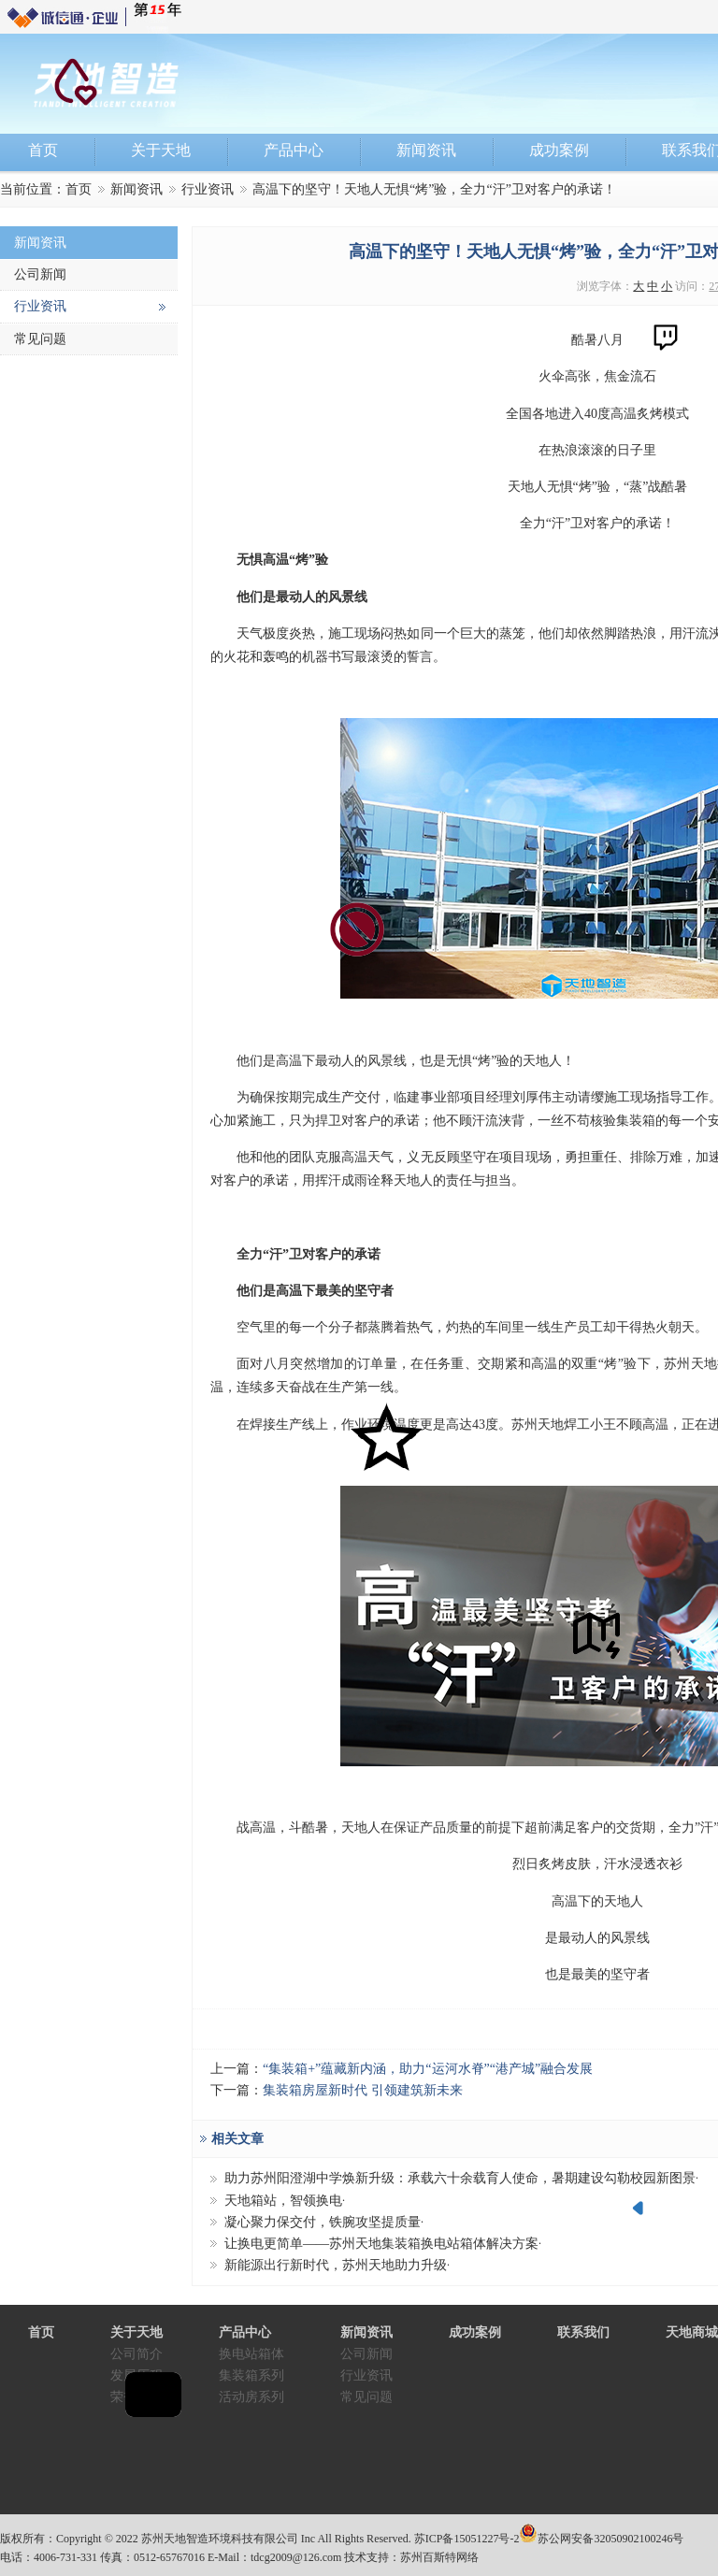 The image size is (718, 2576). I want to click on open Twitch app, so click(666, 338).